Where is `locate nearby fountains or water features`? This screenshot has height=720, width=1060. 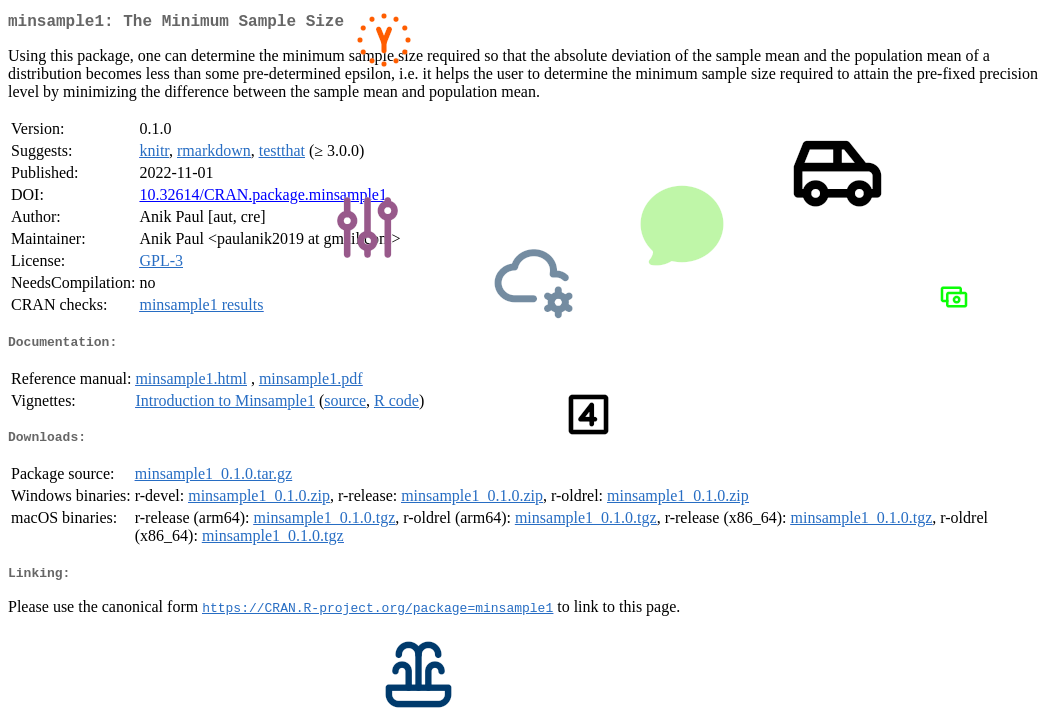
locate nearby fountains or water features is located at coordinates (418, 674).